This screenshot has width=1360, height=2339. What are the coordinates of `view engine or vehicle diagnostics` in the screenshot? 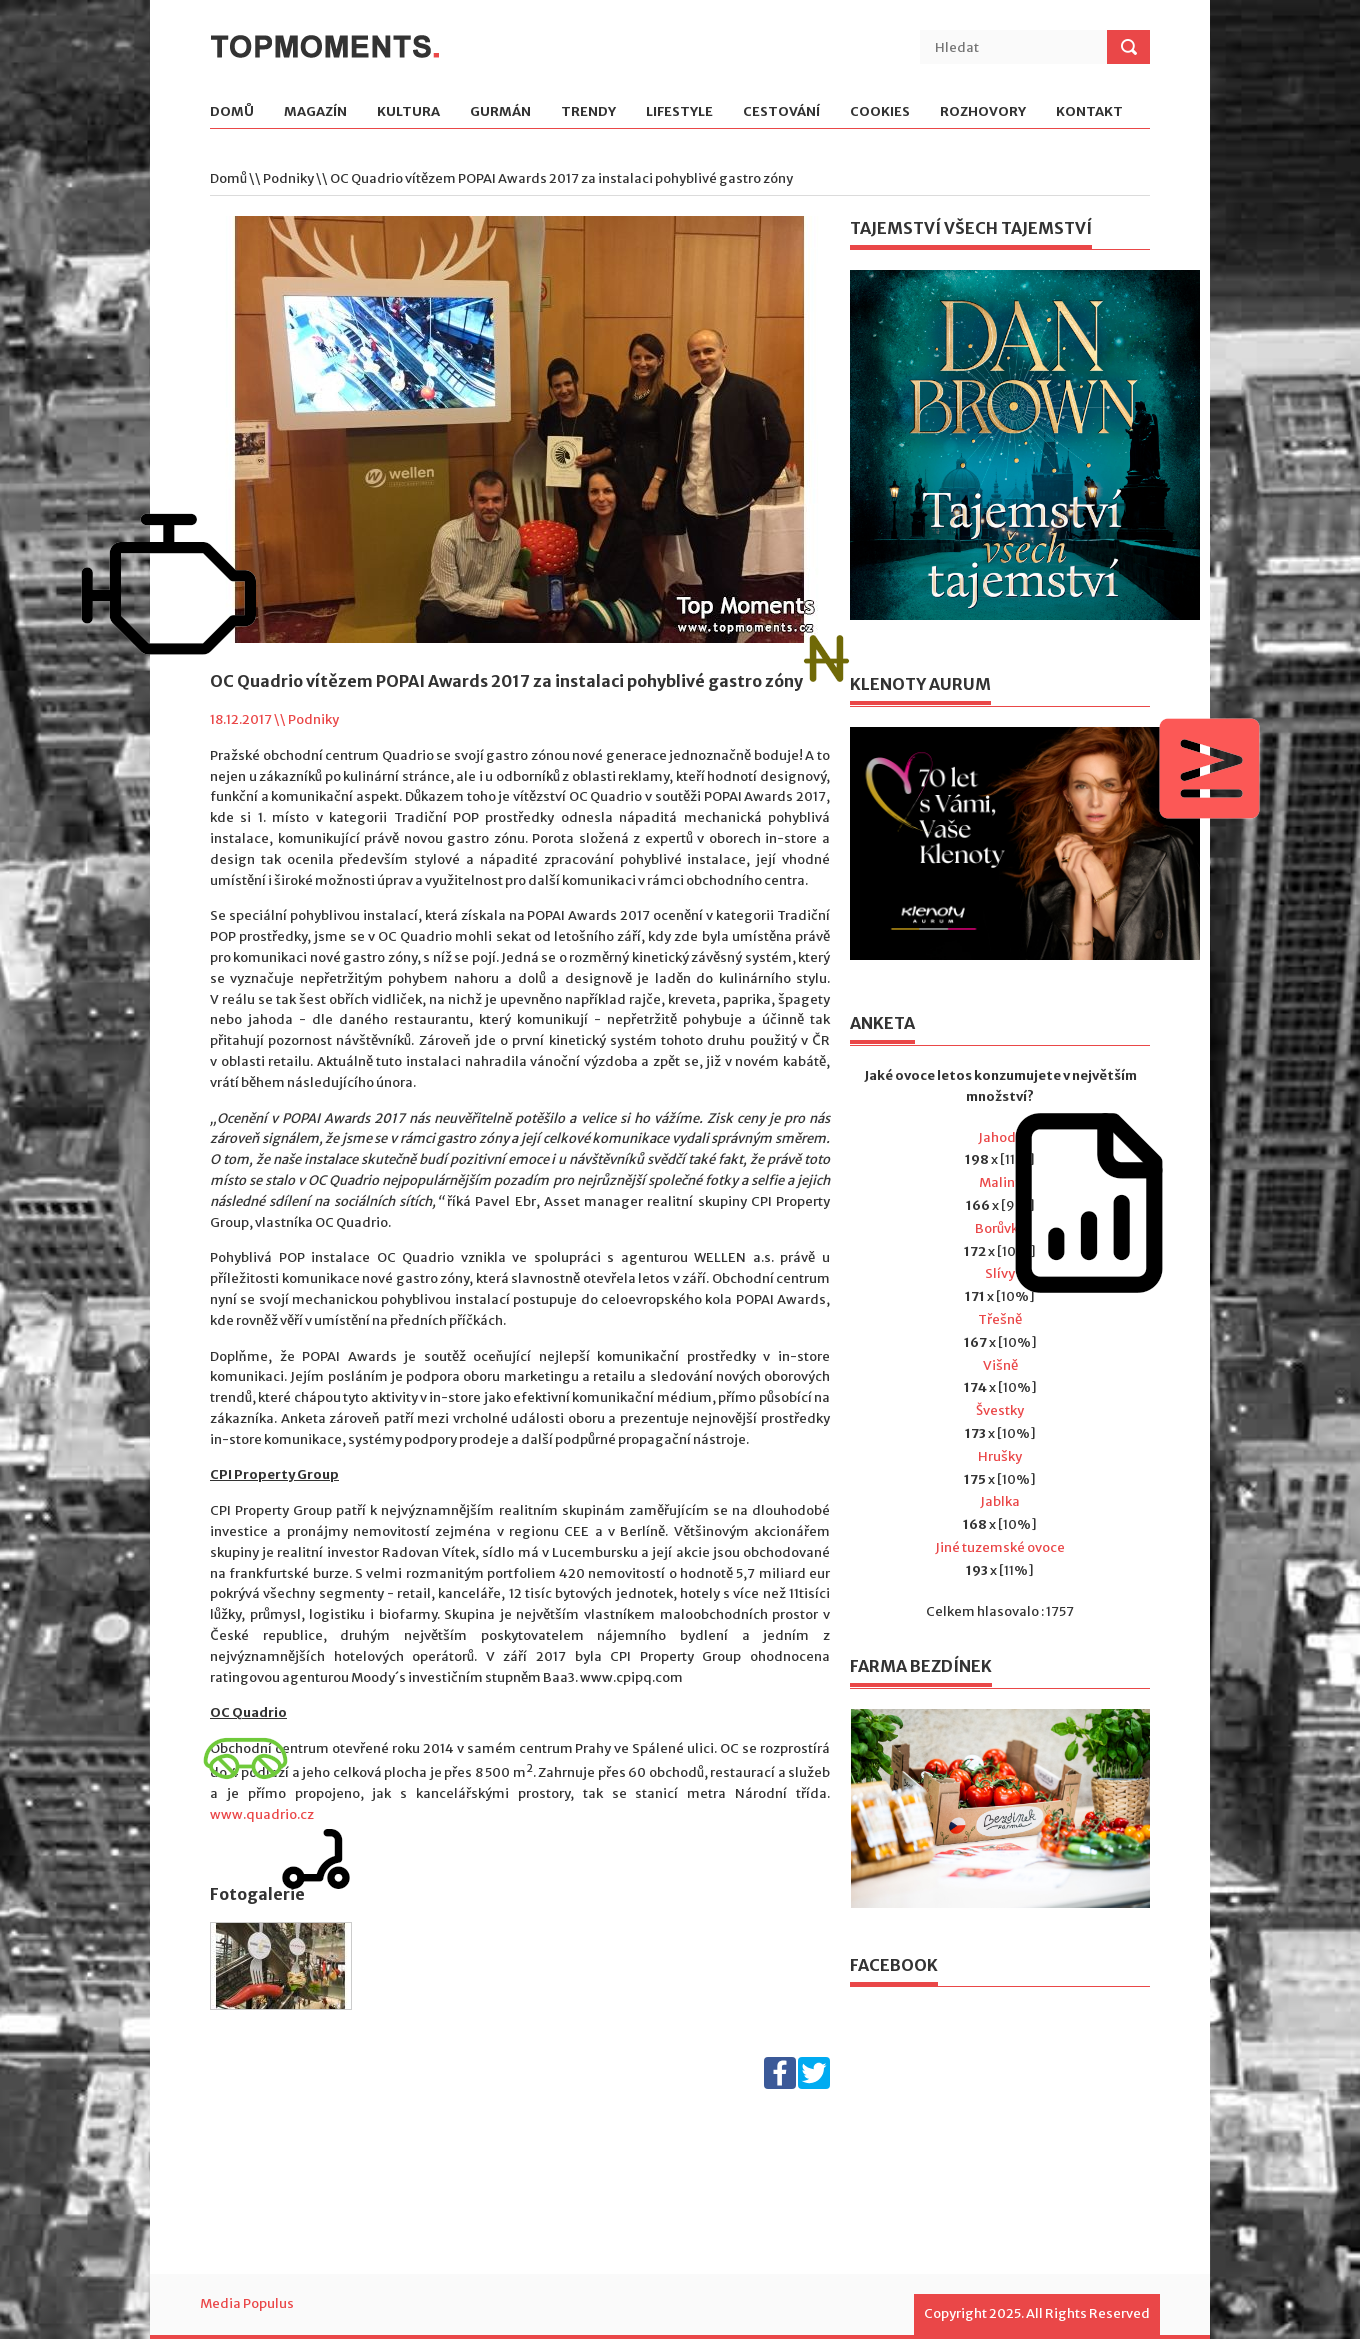 It's located at (166, 587).